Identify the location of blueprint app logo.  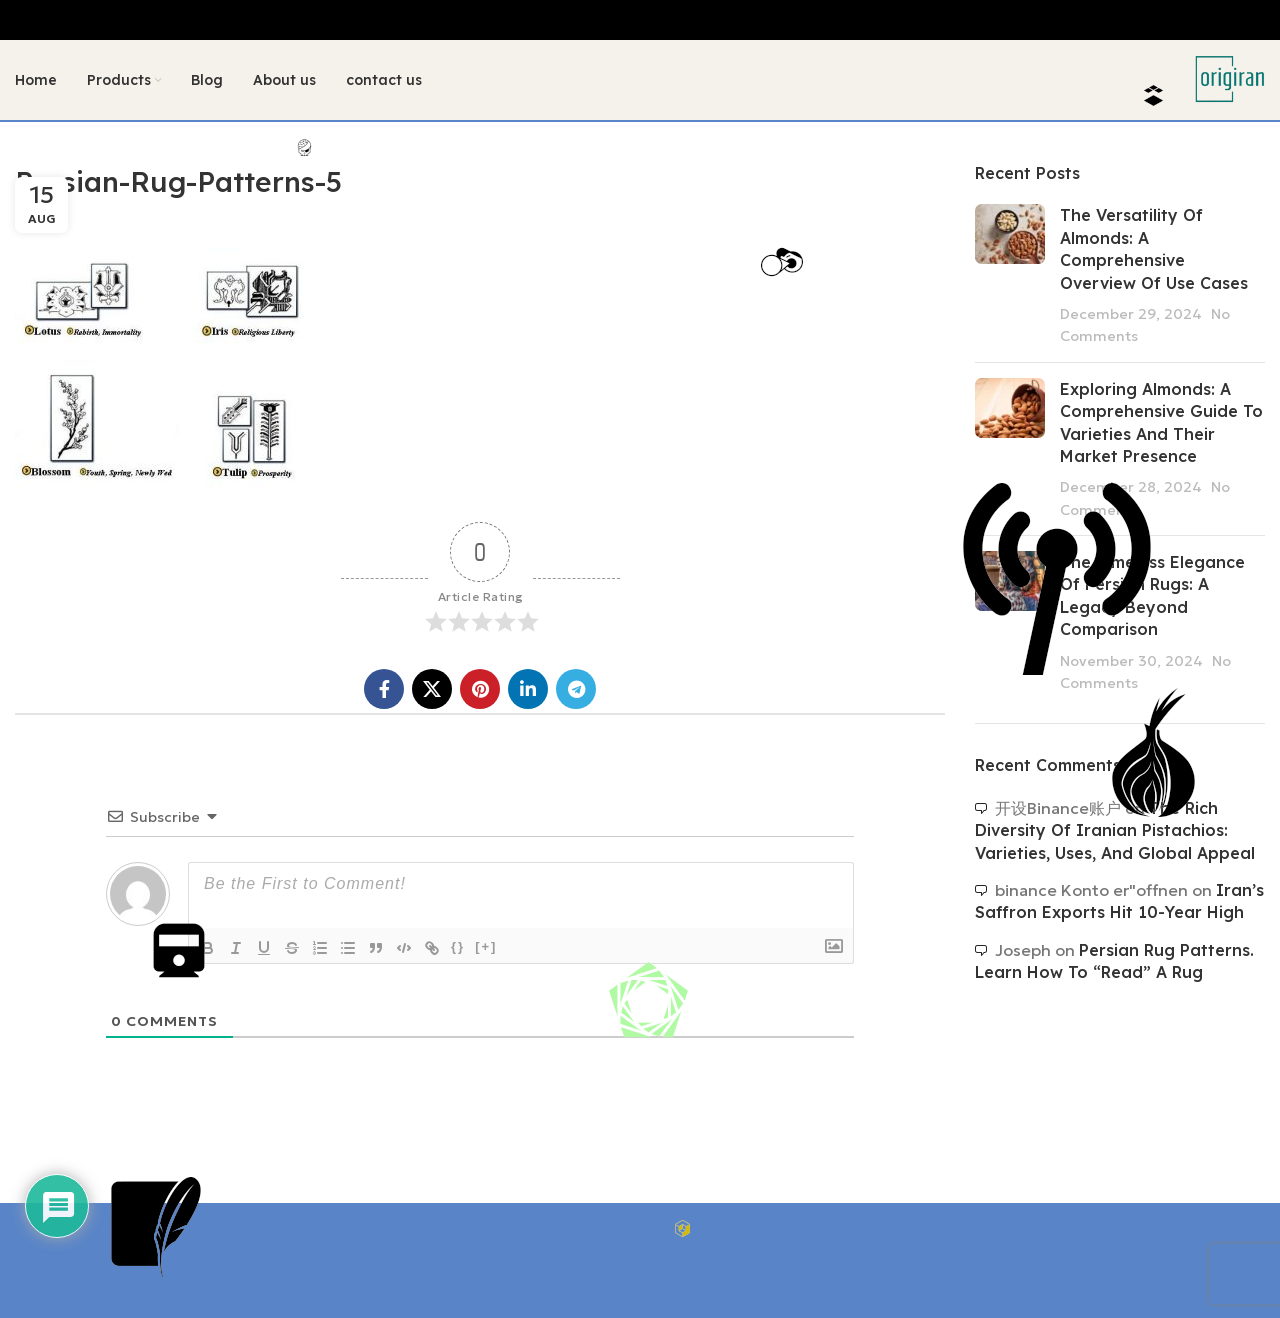
(682, 1228).